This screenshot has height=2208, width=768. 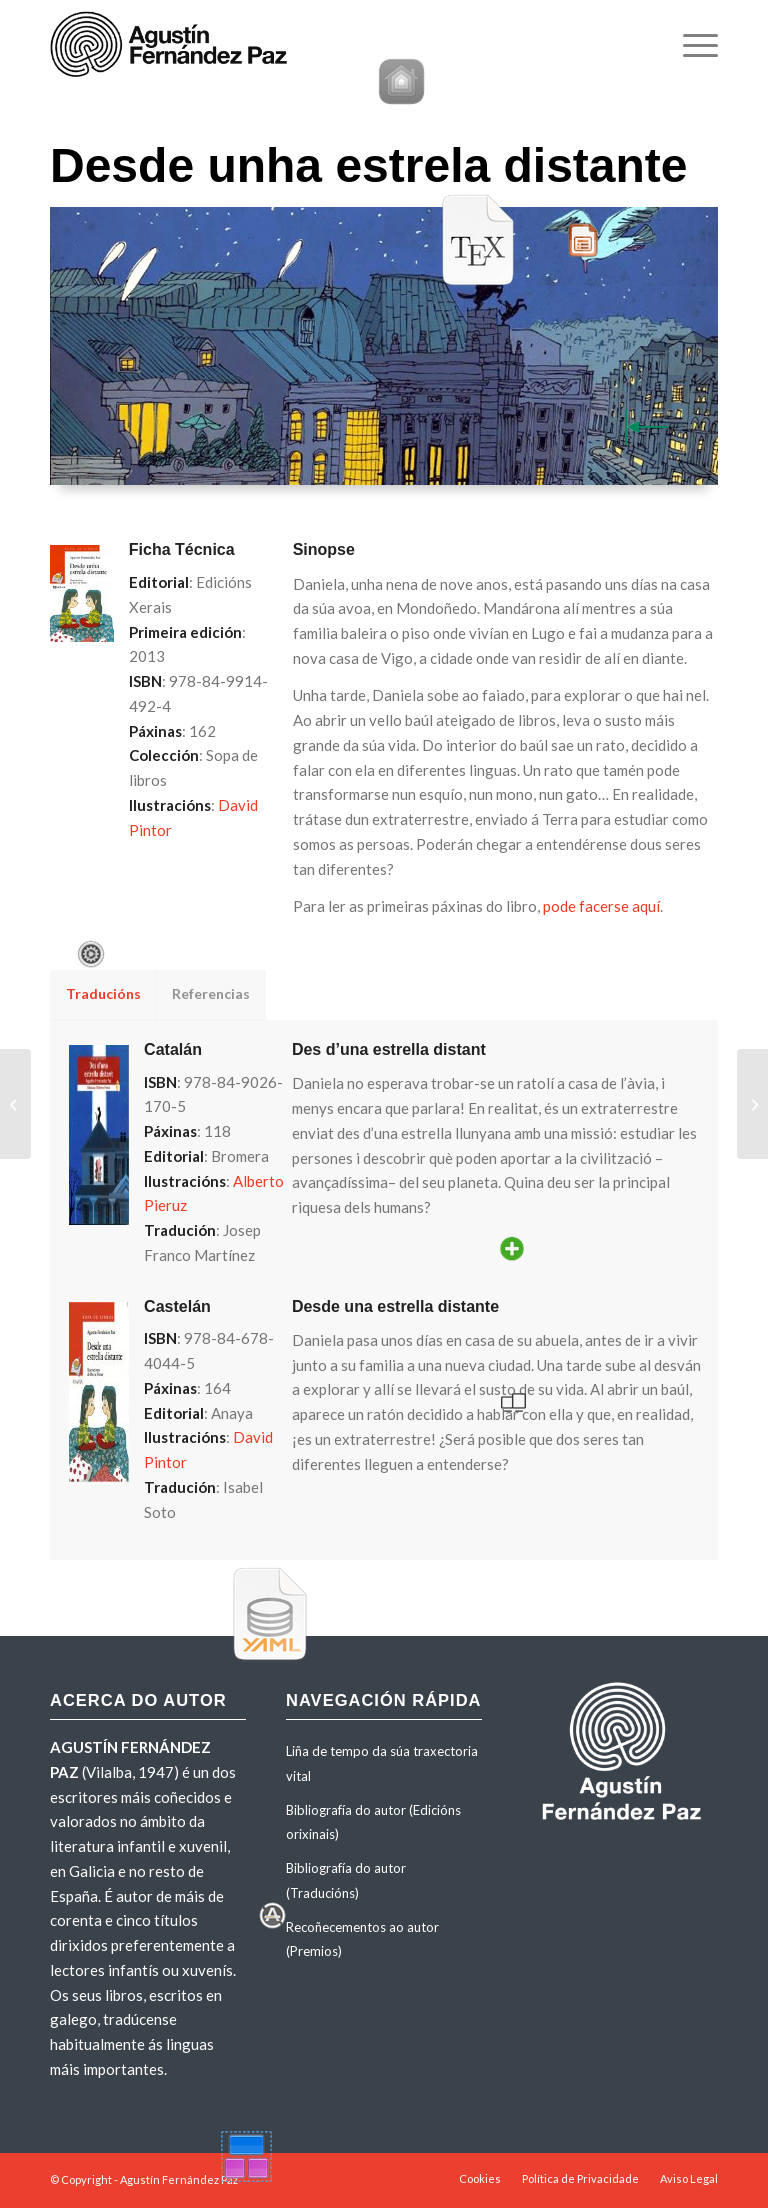 I want to click on open the home app, so click(x=401, y=81).